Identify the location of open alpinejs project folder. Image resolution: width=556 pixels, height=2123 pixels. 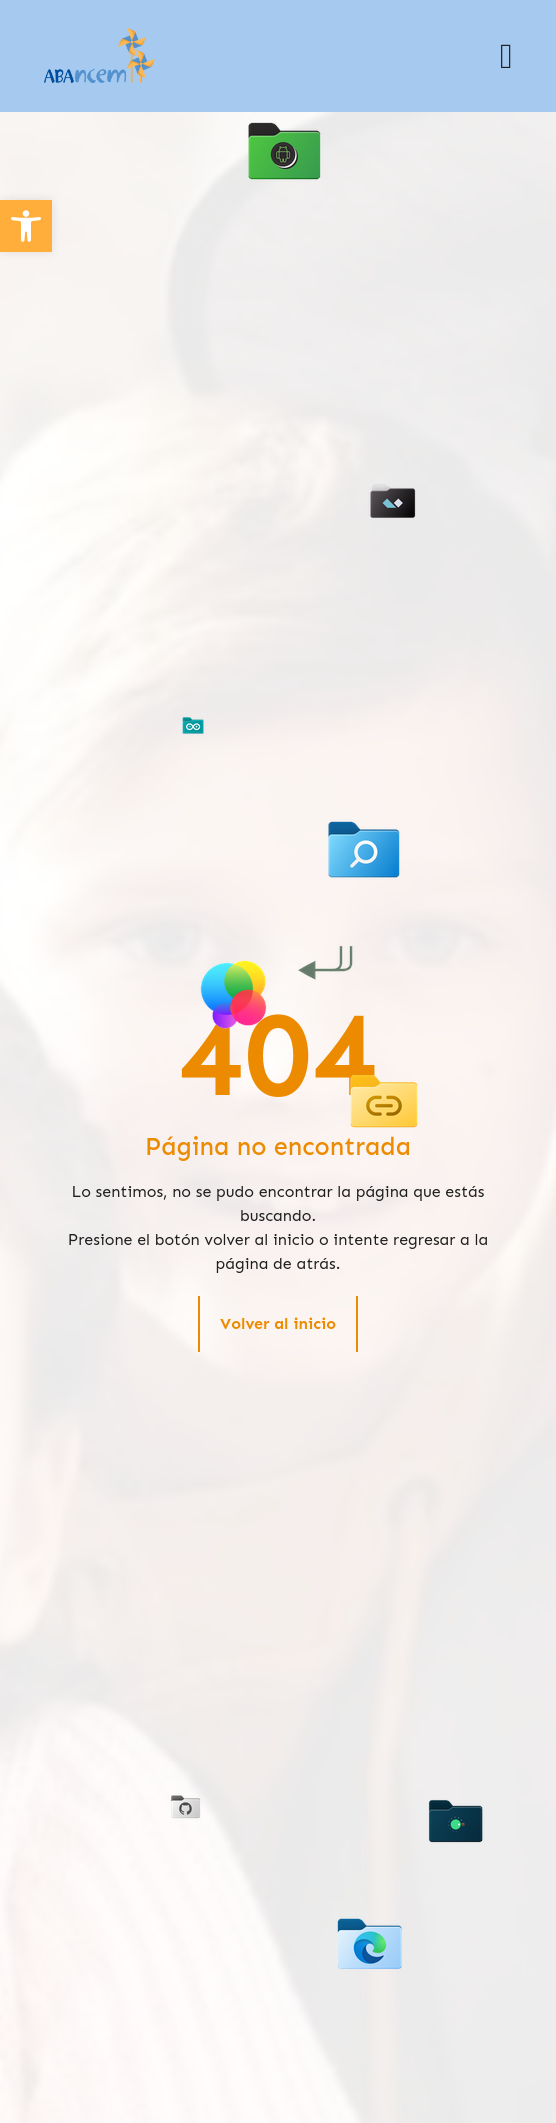
(392, 501).